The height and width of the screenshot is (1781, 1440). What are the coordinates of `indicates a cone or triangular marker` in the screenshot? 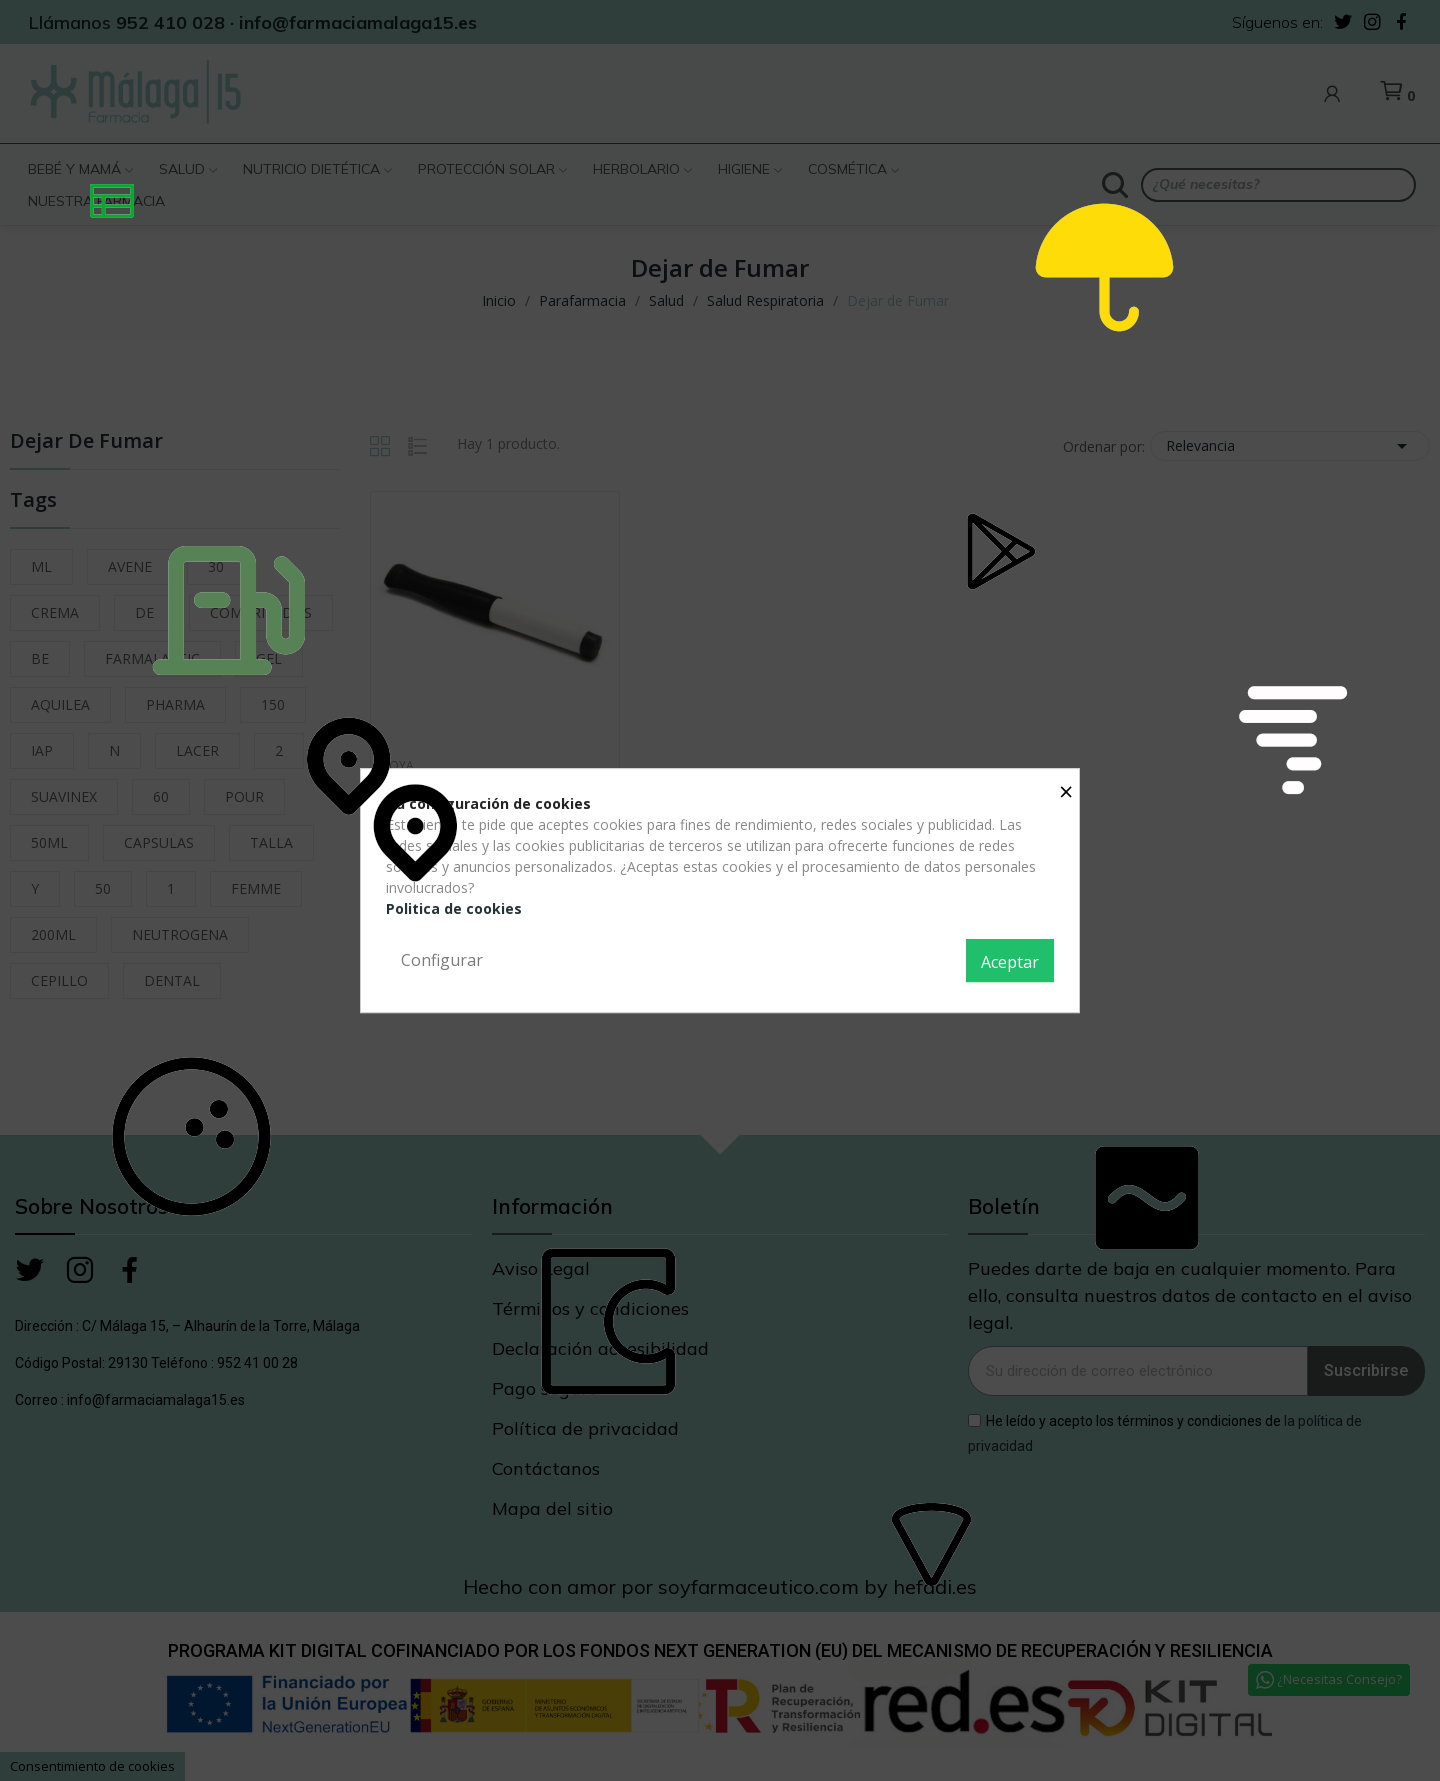 It's located at (931, 1546).